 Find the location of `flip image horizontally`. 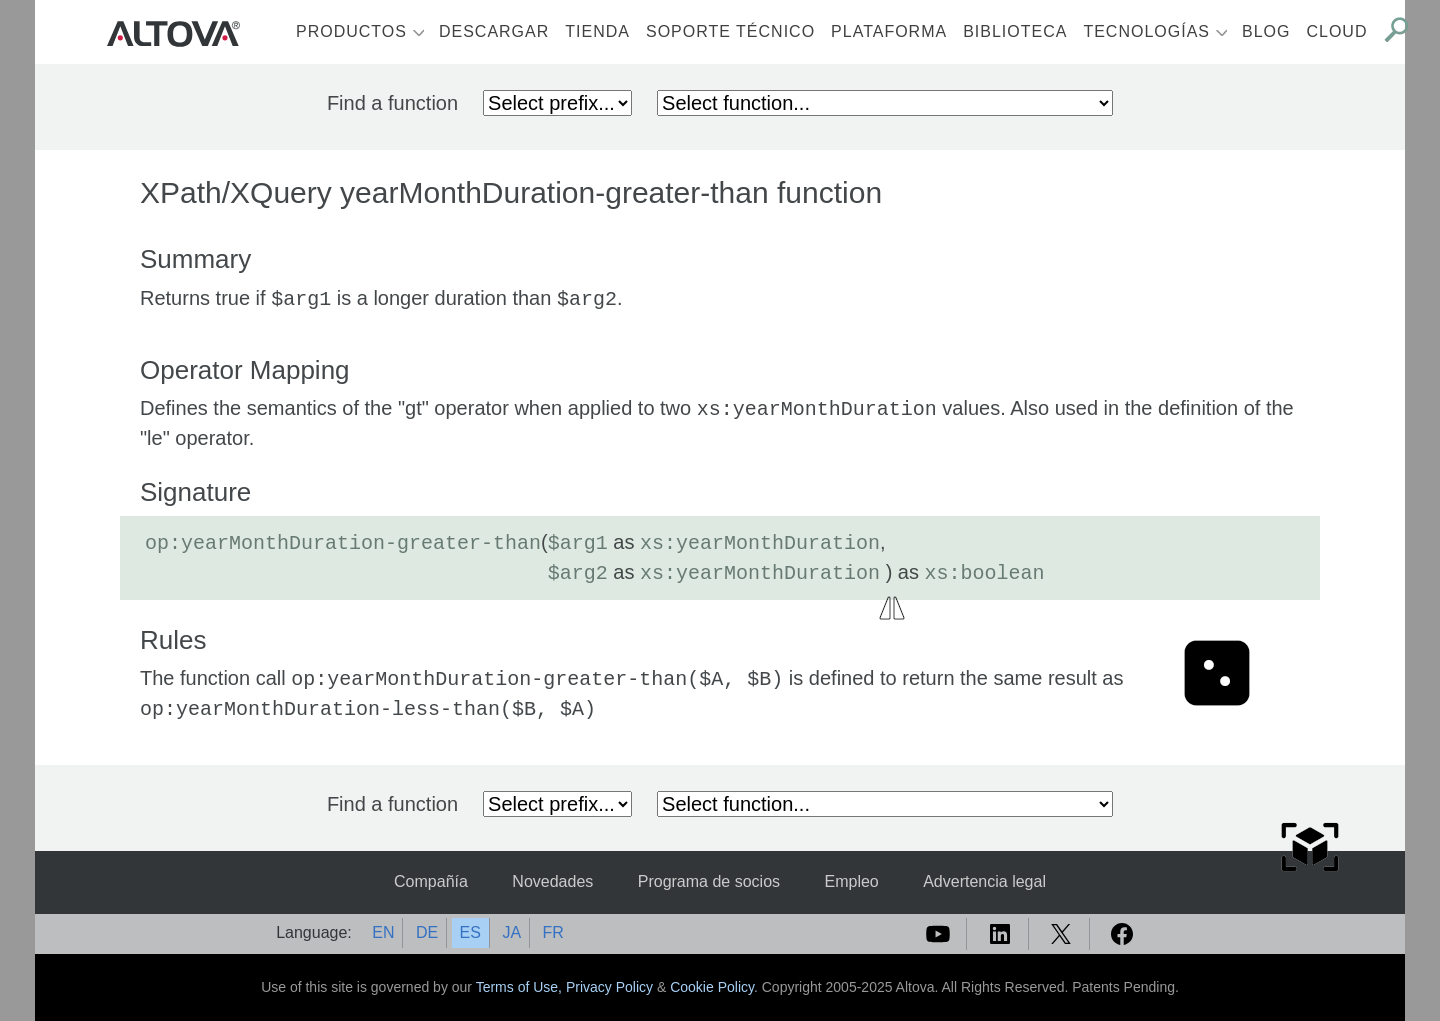

flip image horizontally is located at coordinates (892, 609).